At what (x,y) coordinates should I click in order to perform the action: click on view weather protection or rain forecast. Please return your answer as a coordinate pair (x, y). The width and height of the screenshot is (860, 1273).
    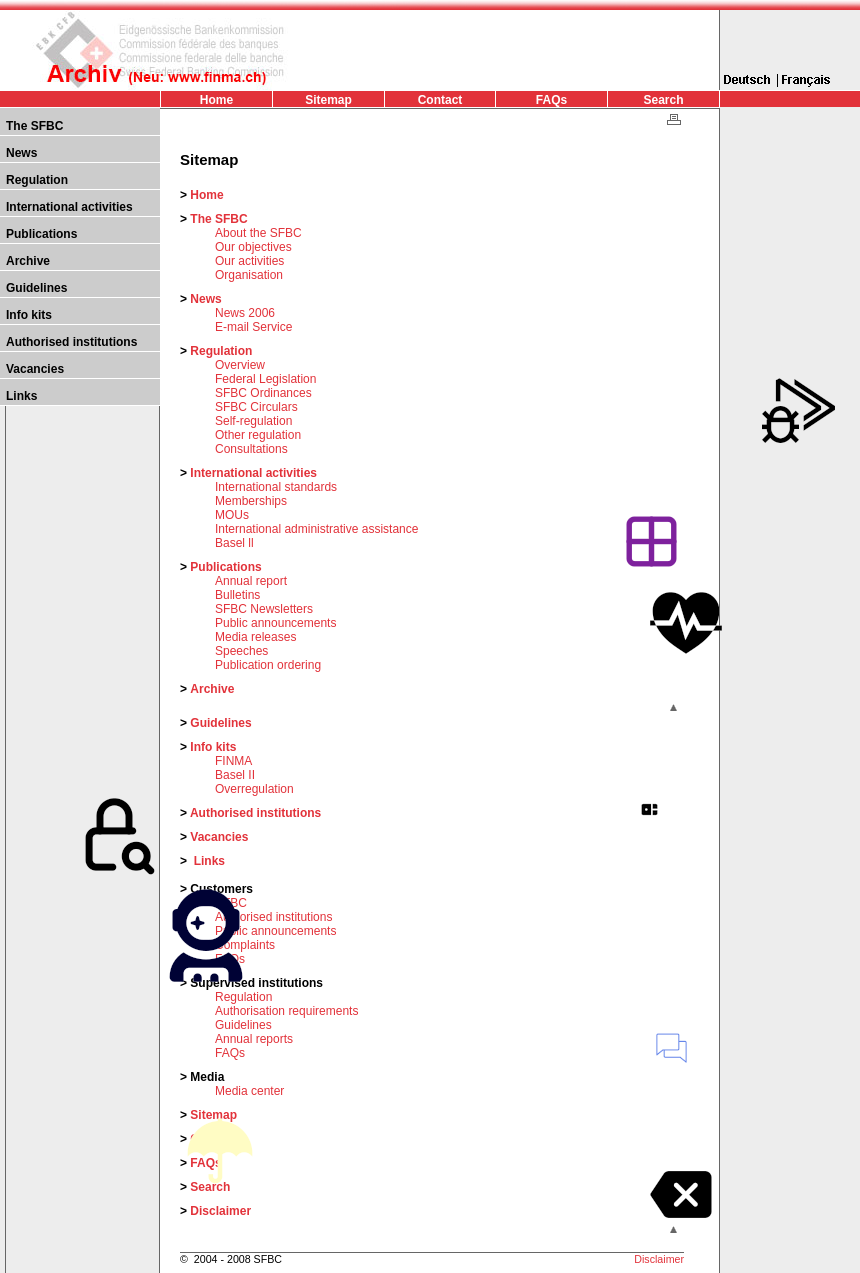
    Looking at the image, I should click on (220, 1151).